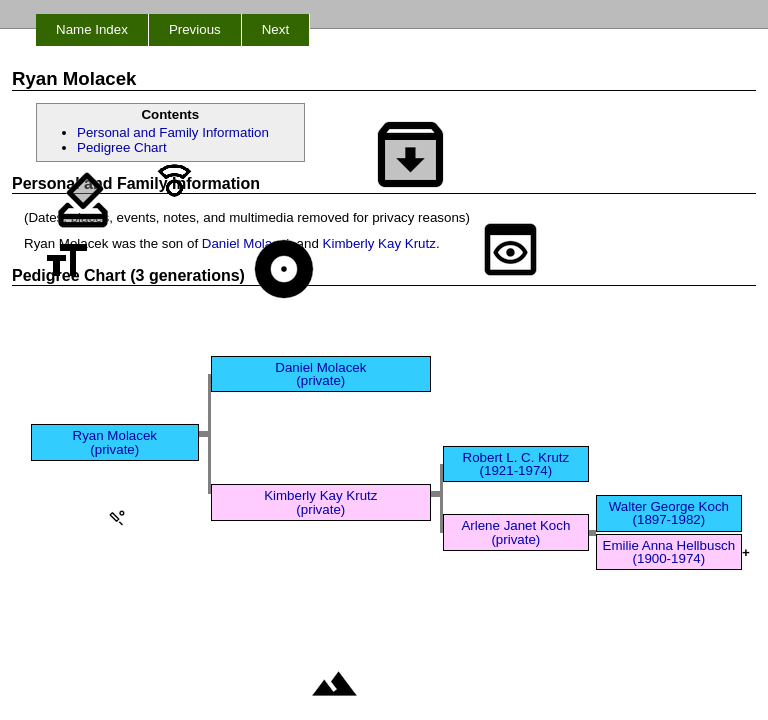 The height and width of the screenshot is (720, 768). What do you see at coordinates (66, 261) in the screenshot?
I see `adjust text size settings` at bounding box center [66, 261].